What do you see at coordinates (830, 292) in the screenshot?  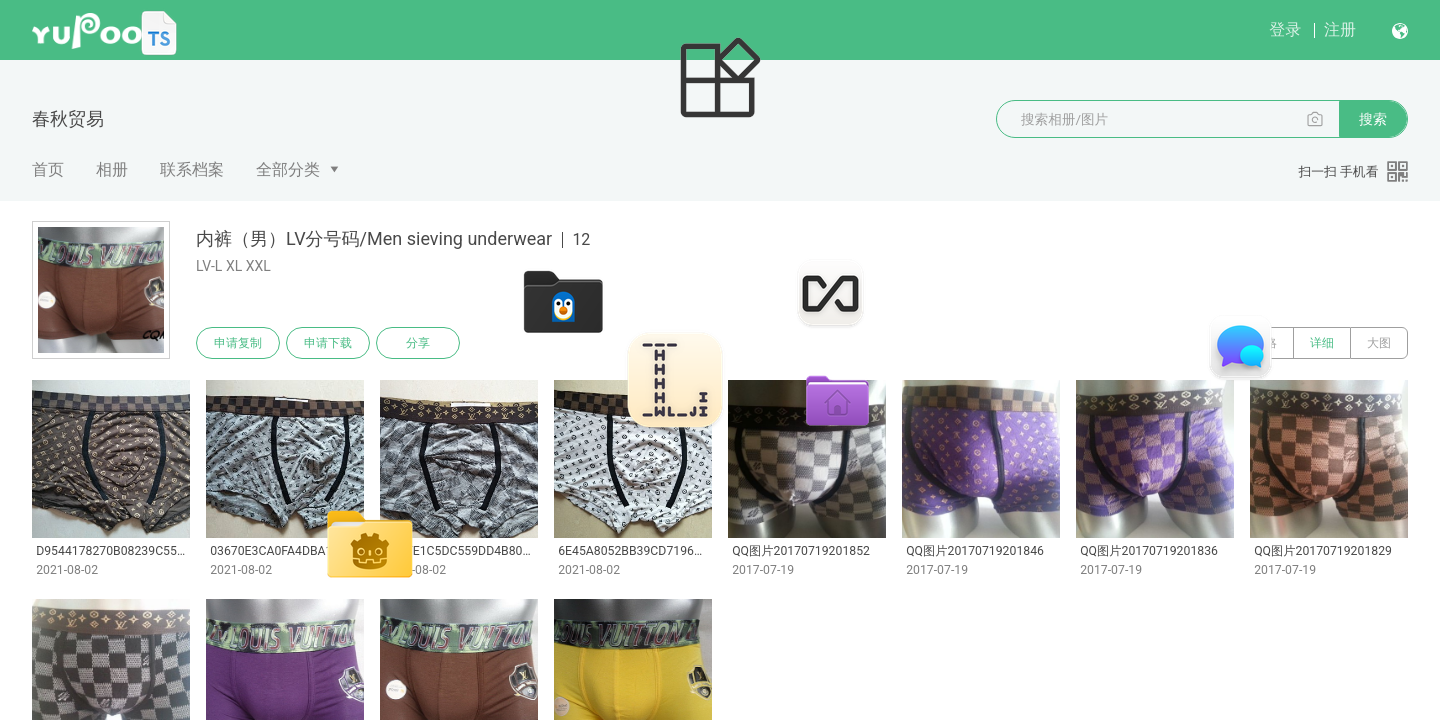 I see `open AnythingLLM app` at bounding box center [830, 292].